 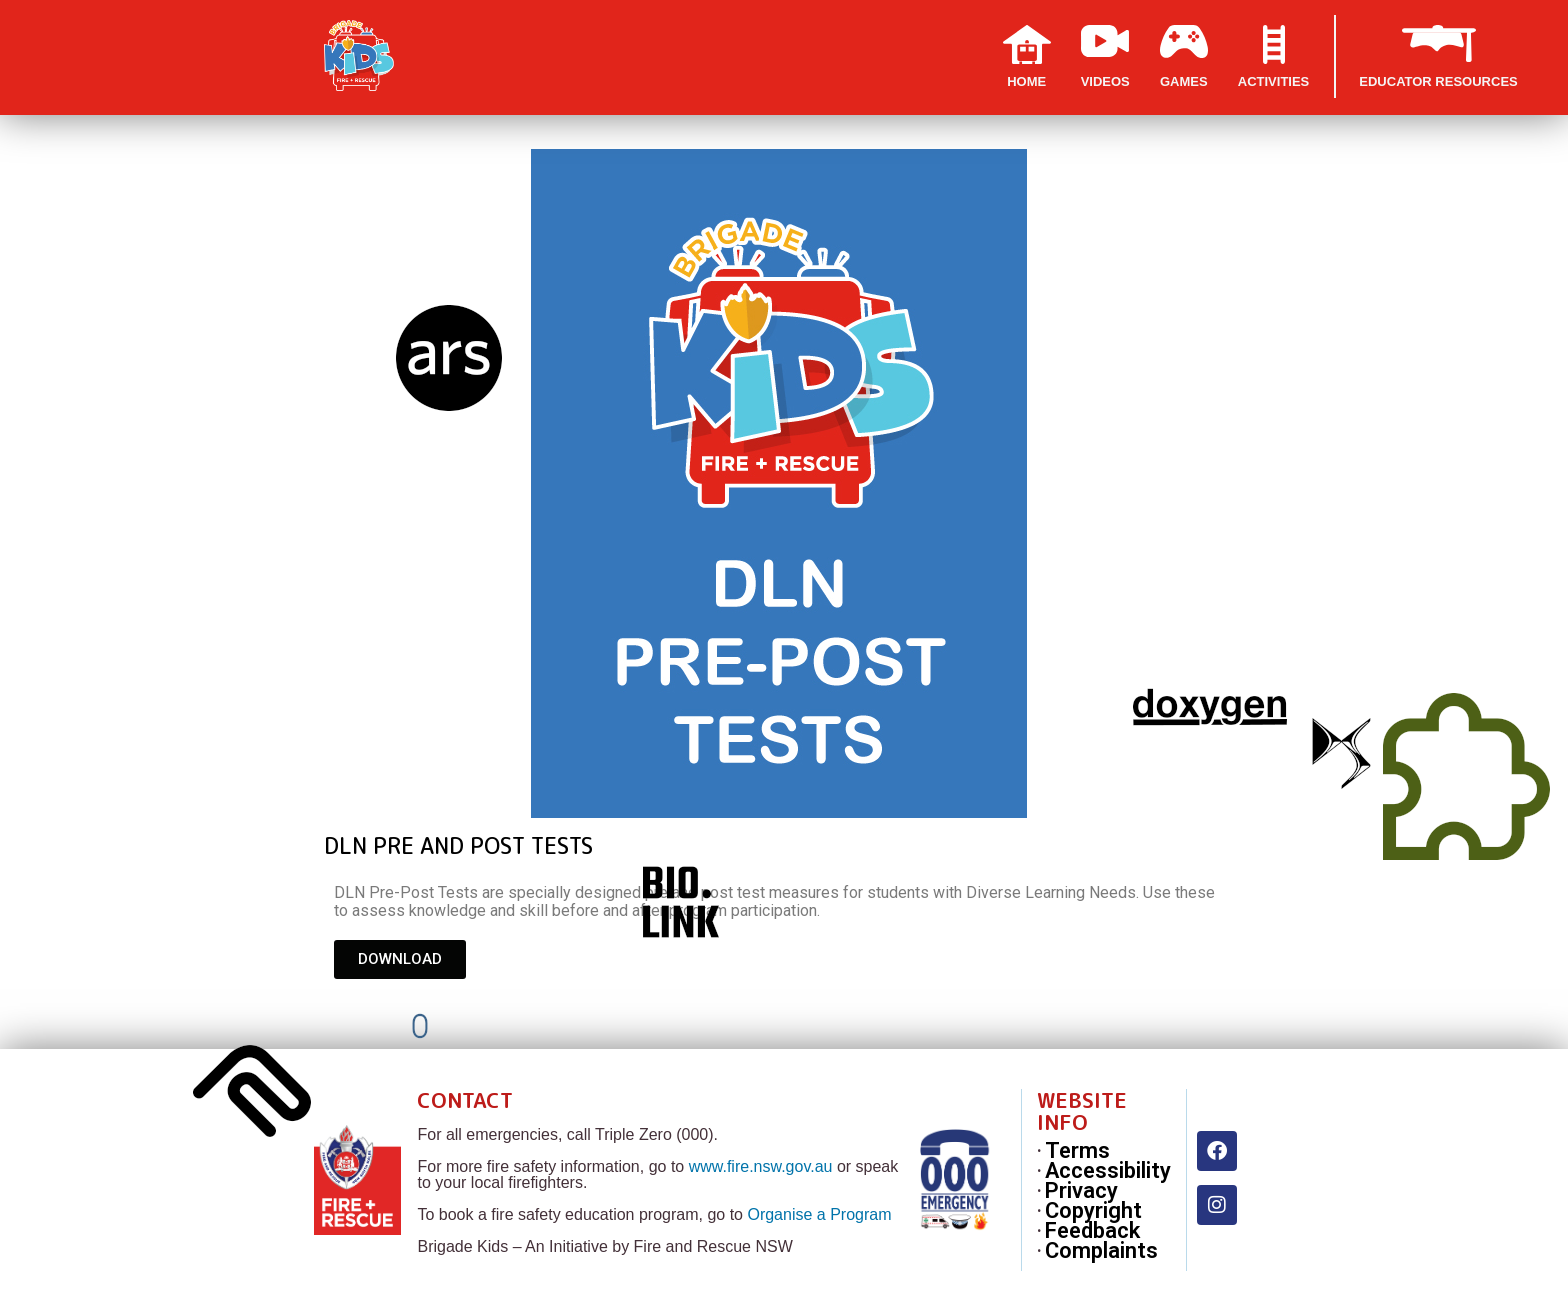 What do you see at coordinates (1341, 753) in the screenshot?
I see `DS Automobiles brand logo` at bounding box center [1341, 753].